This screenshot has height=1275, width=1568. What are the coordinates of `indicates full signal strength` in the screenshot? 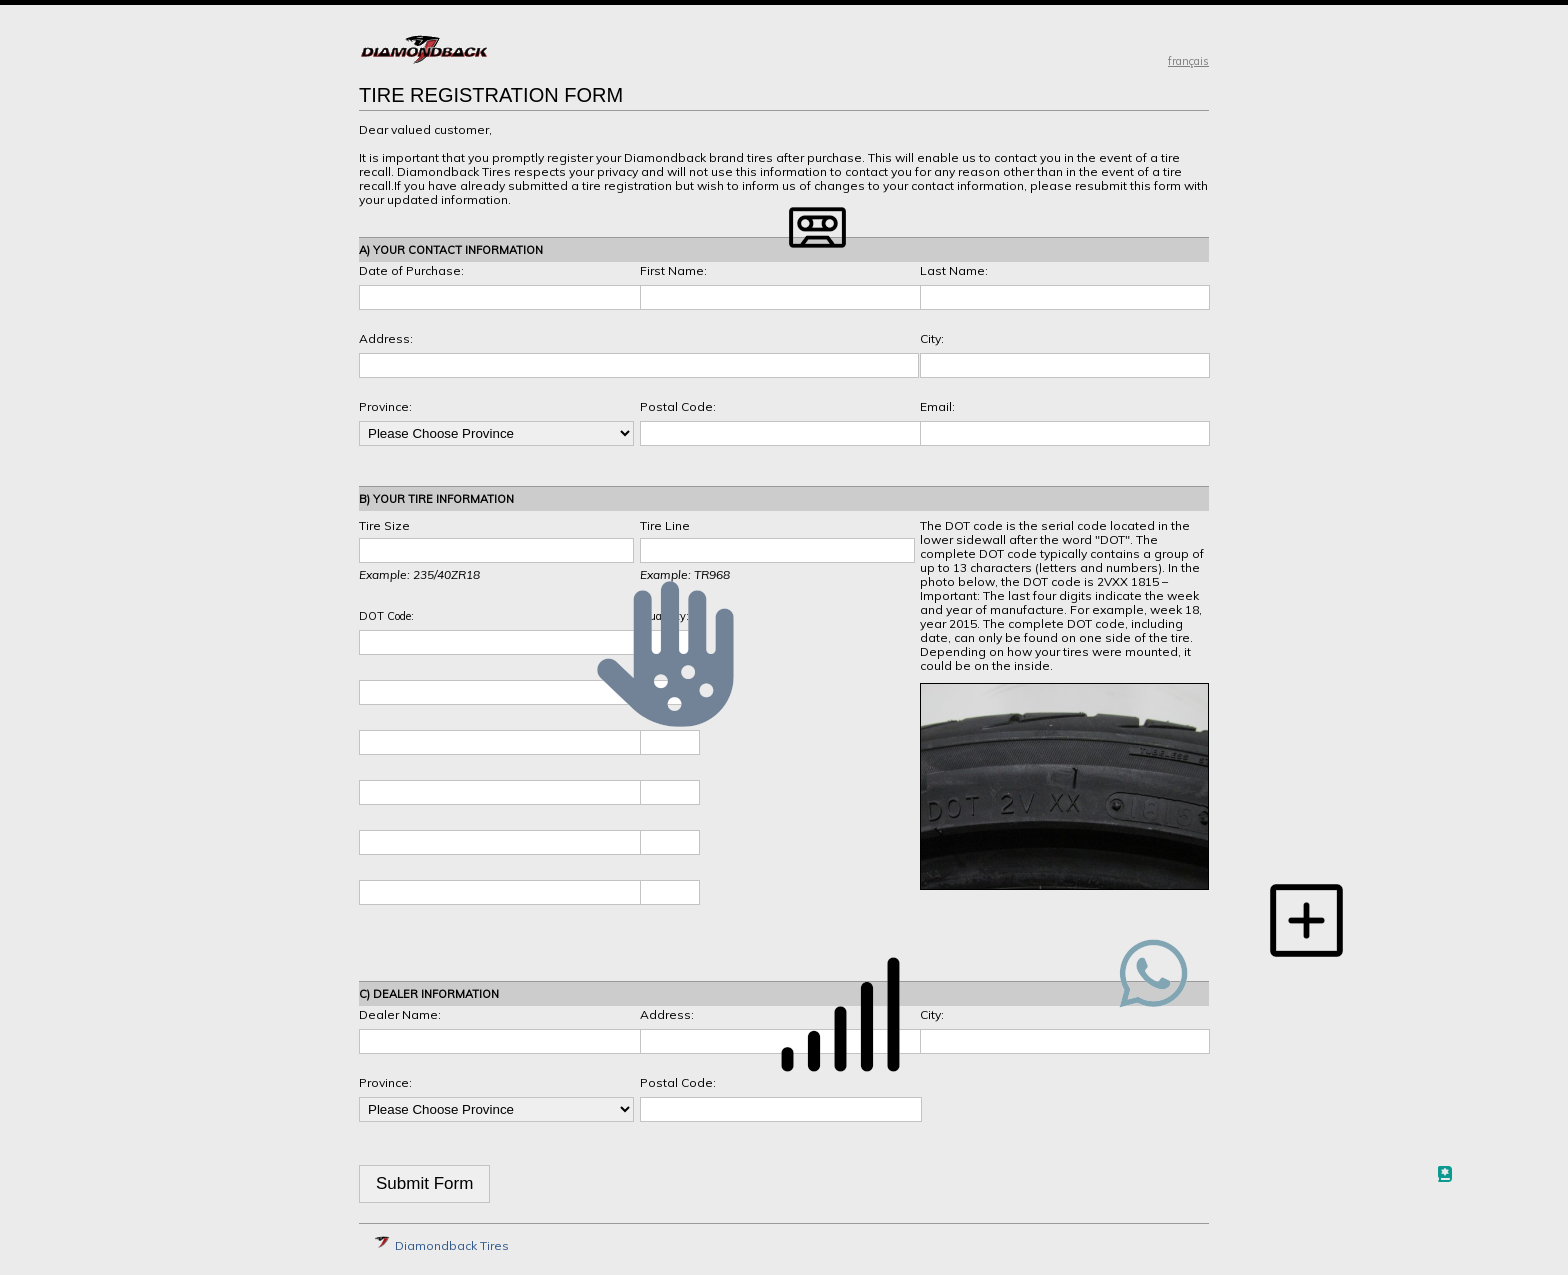 It's located at (840, 1014).